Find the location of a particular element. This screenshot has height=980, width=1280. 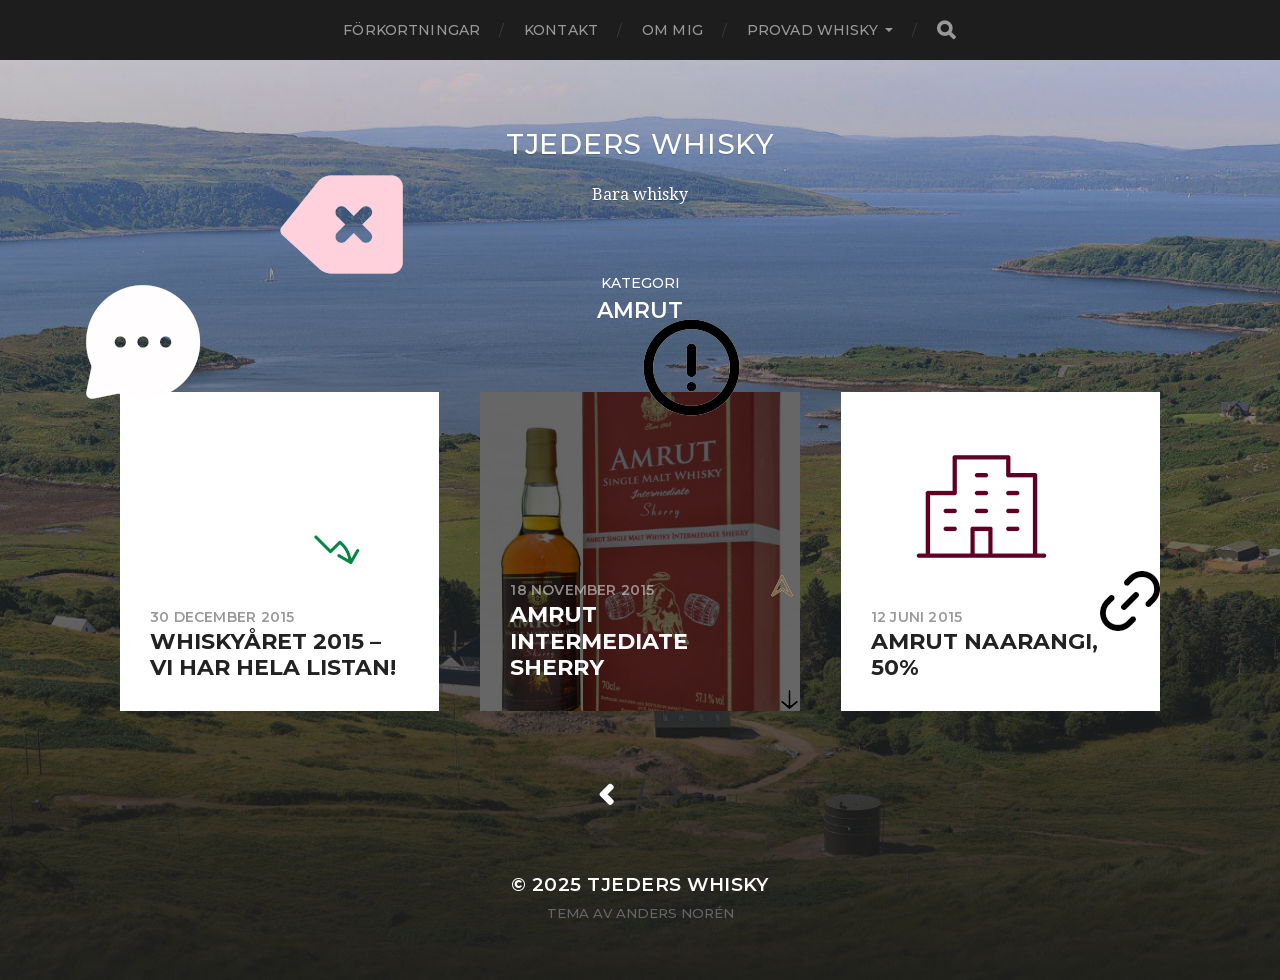

indicates a warning or alert status is located at coordinates (691, 367).